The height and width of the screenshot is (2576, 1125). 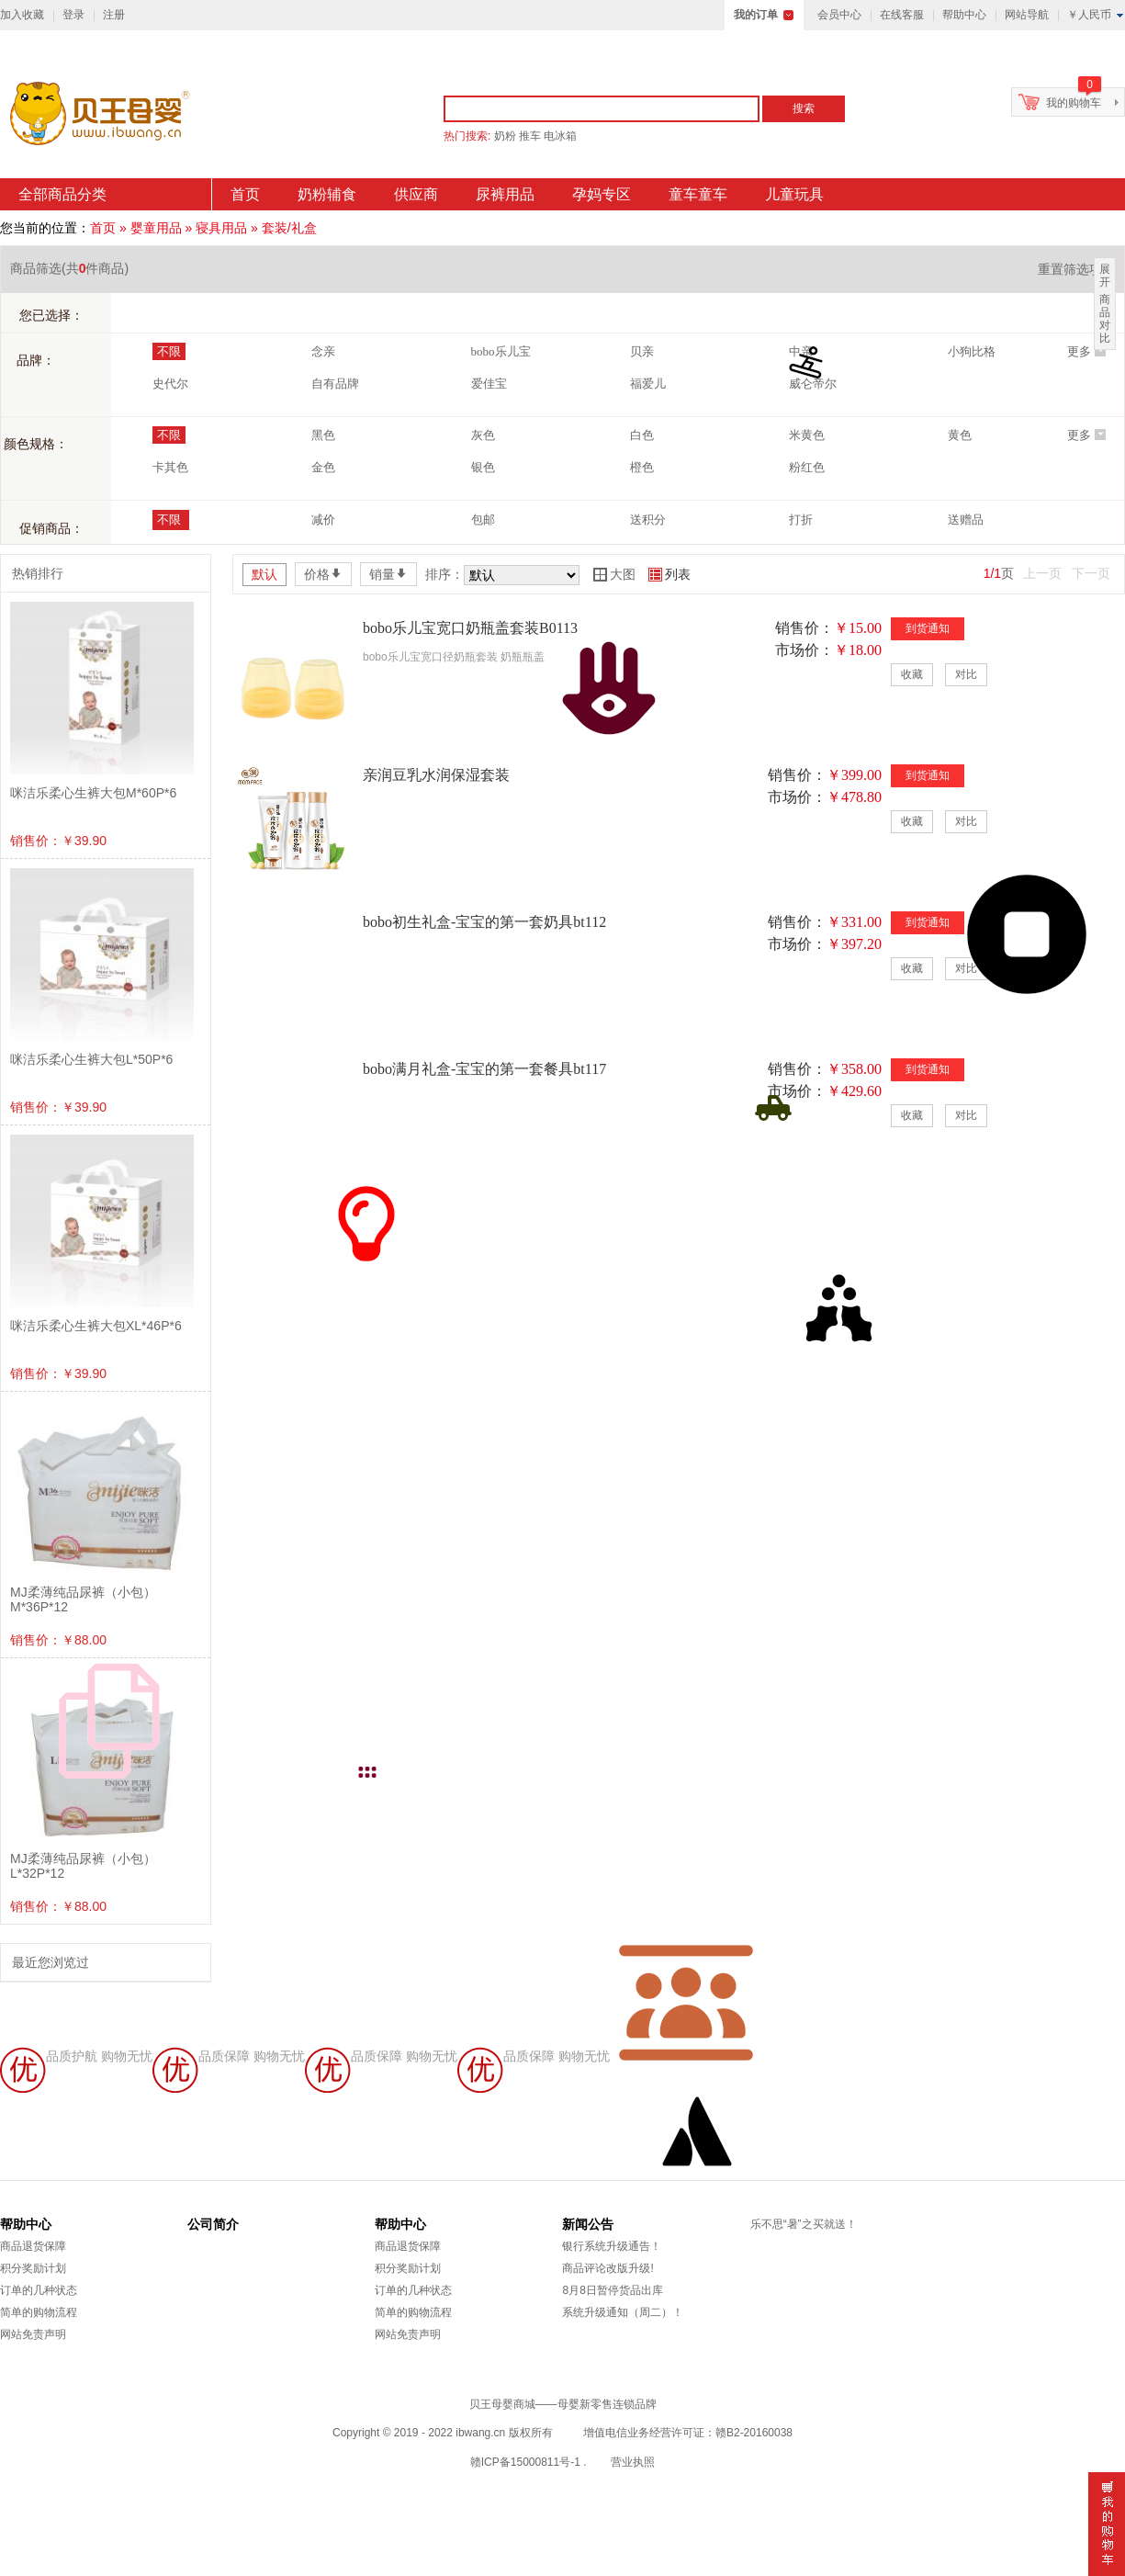 I want to click on switch to grid view layout, so click(x=367, y=1772).